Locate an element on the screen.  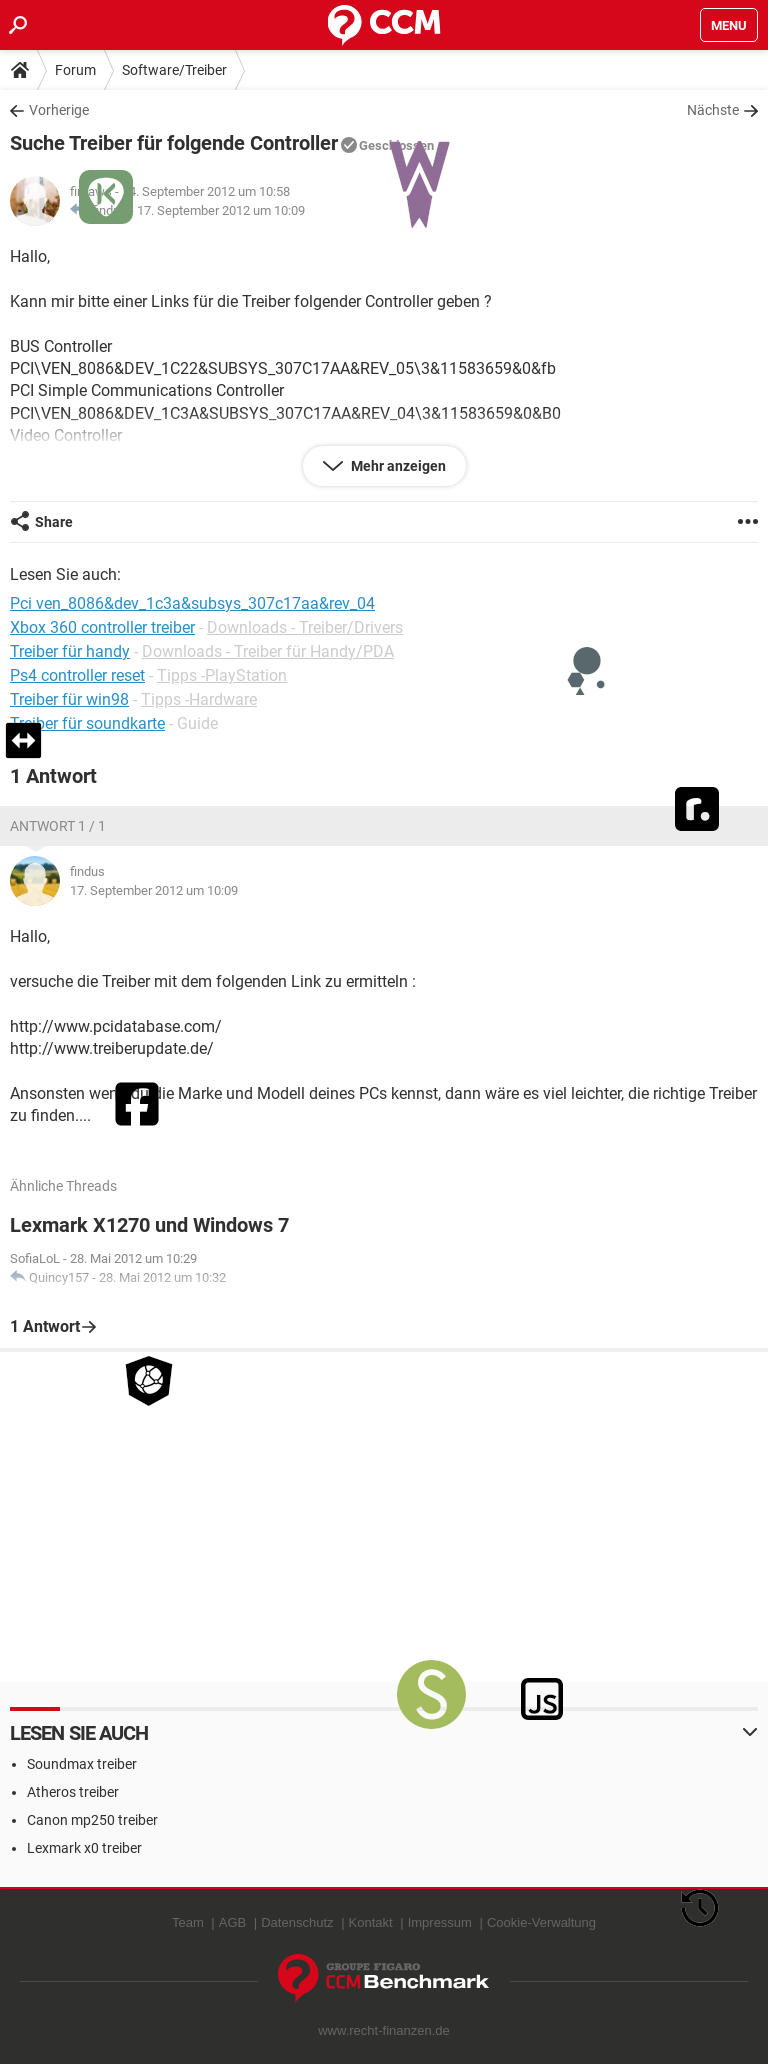
open roadmap.sh website or app is located at coordinates (697, 809).